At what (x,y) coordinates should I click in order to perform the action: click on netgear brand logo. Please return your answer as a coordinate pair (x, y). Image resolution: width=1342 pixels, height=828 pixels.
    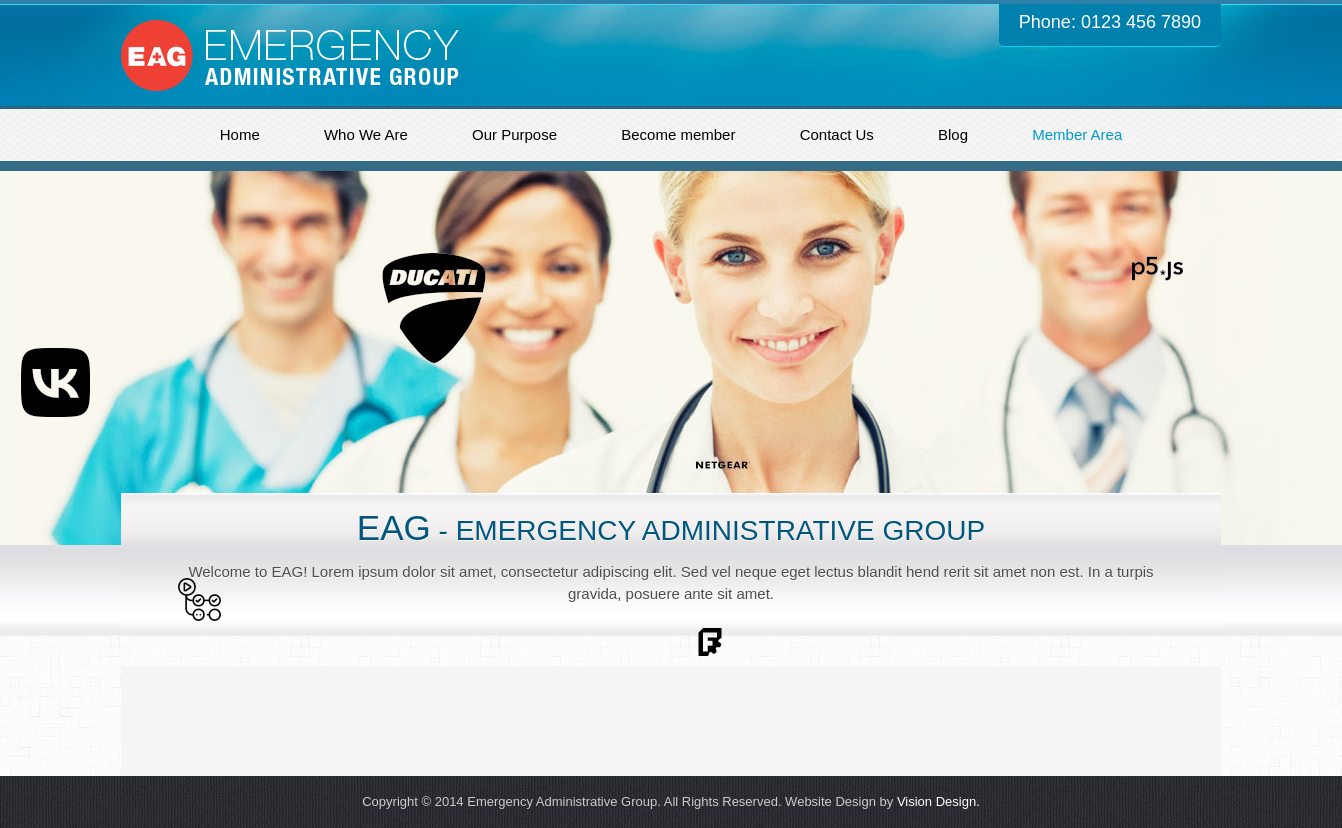
    Looking at the image, I should click on (723, 465).